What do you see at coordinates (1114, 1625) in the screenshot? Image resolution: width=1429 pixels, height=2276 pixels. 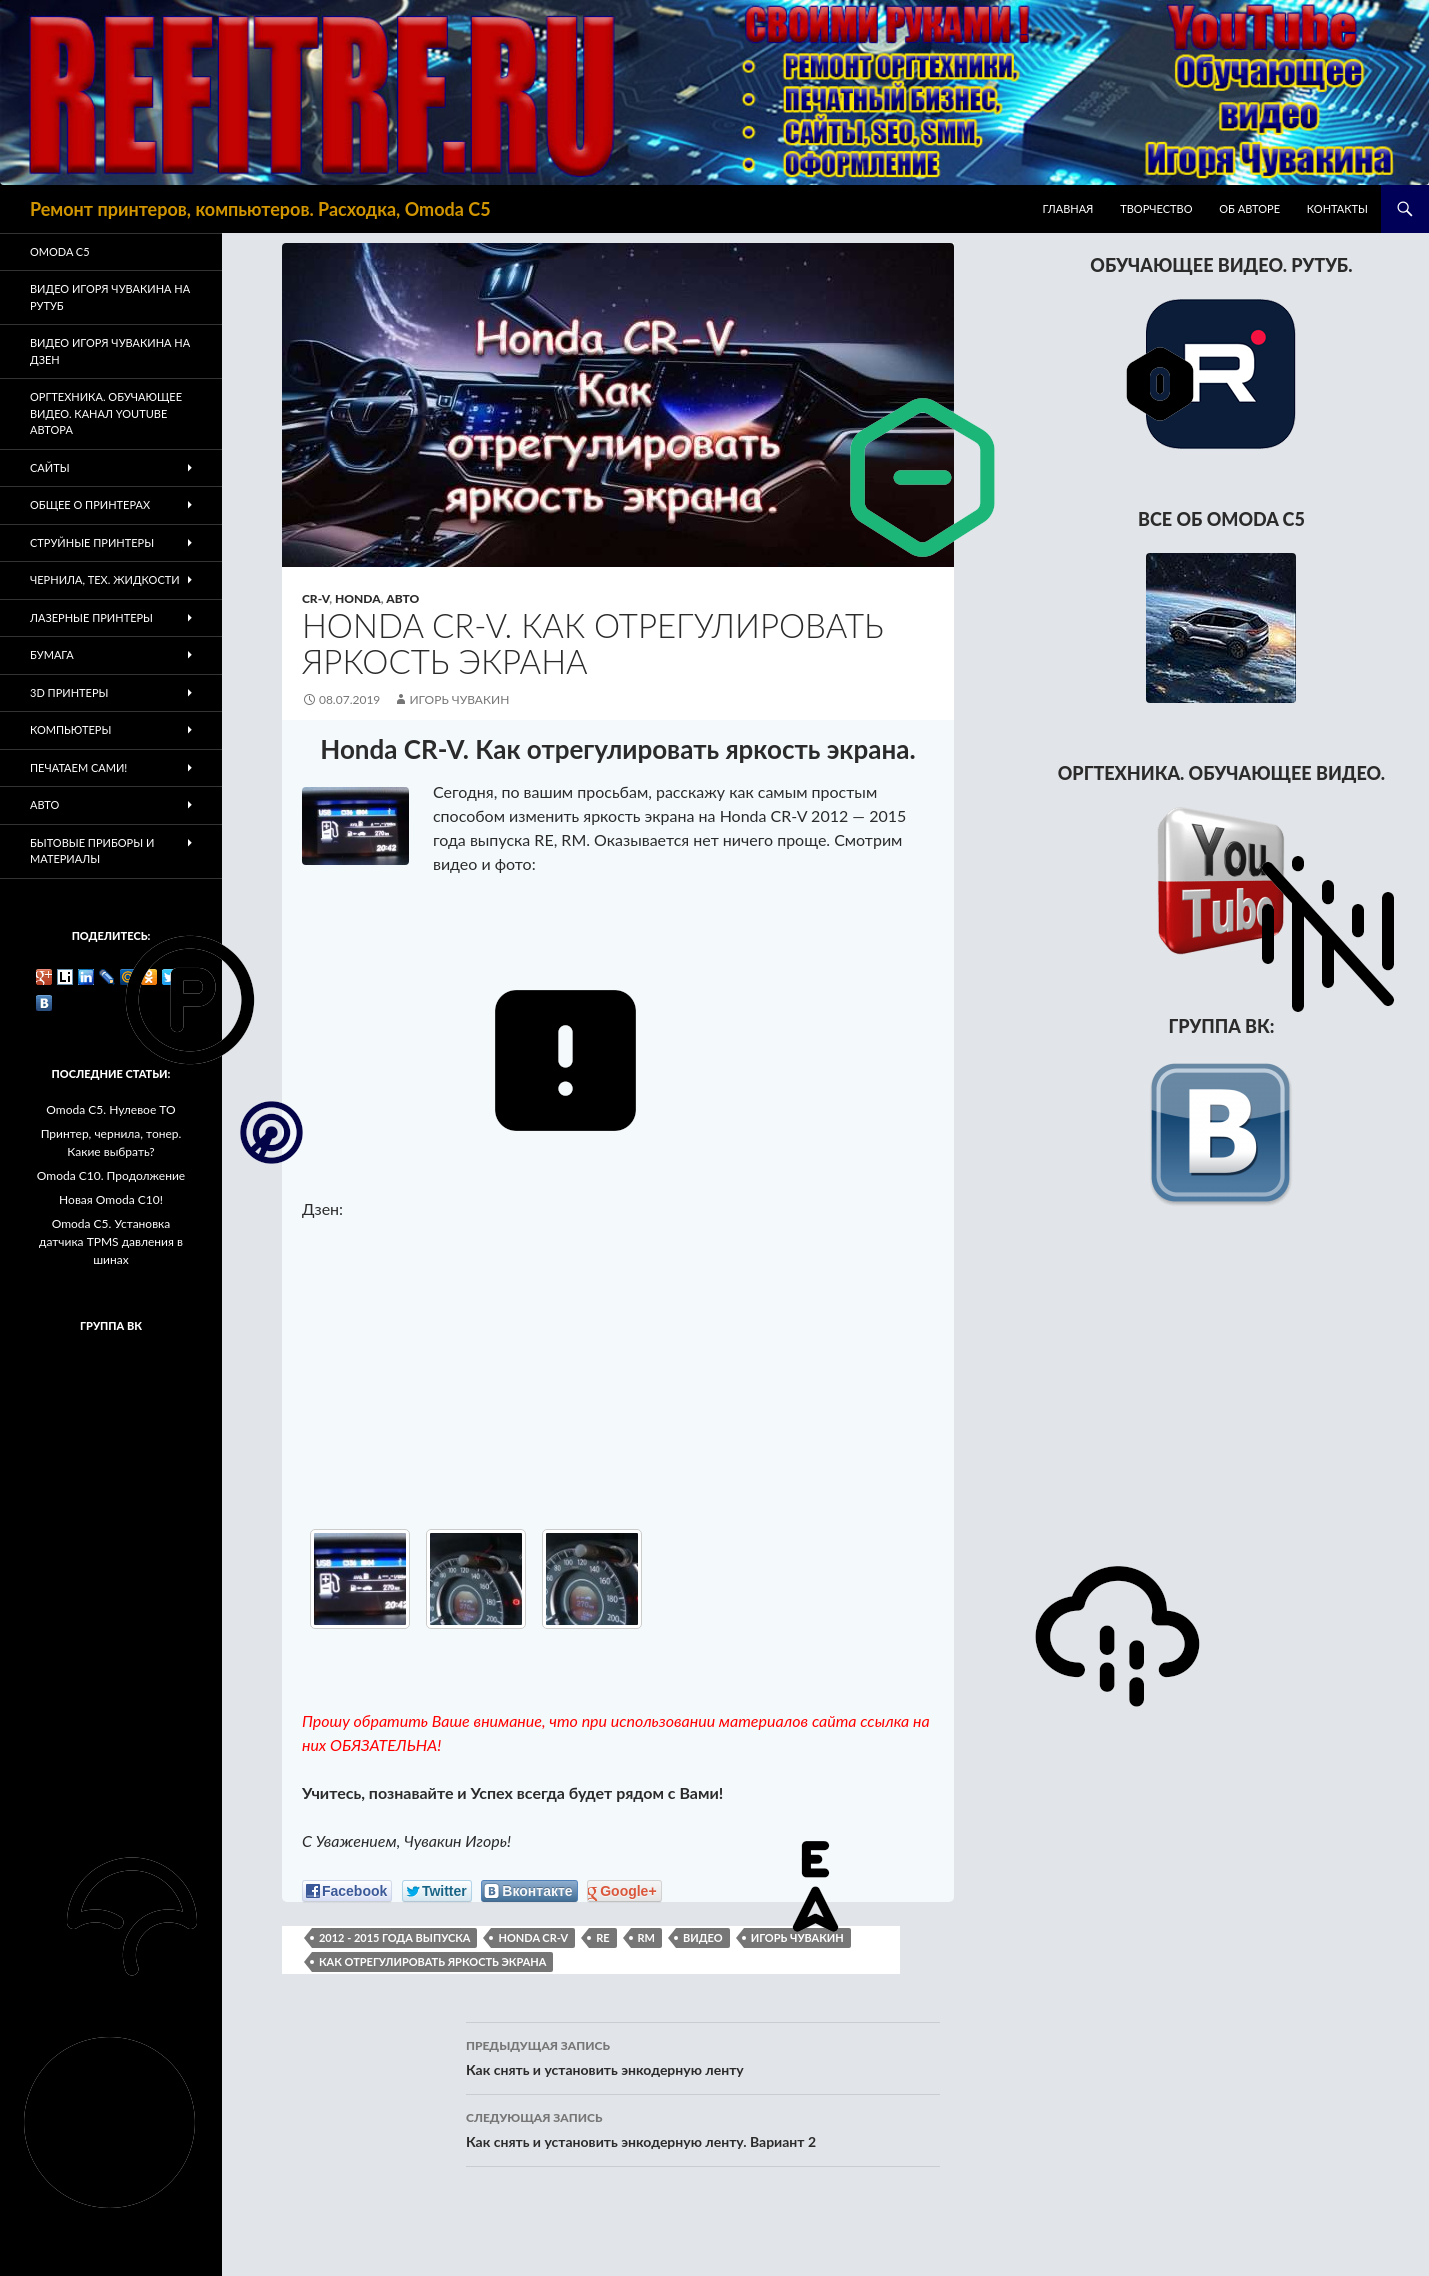 I see `indicates rainy weather conditions` at bounding box center [1114, 1625].